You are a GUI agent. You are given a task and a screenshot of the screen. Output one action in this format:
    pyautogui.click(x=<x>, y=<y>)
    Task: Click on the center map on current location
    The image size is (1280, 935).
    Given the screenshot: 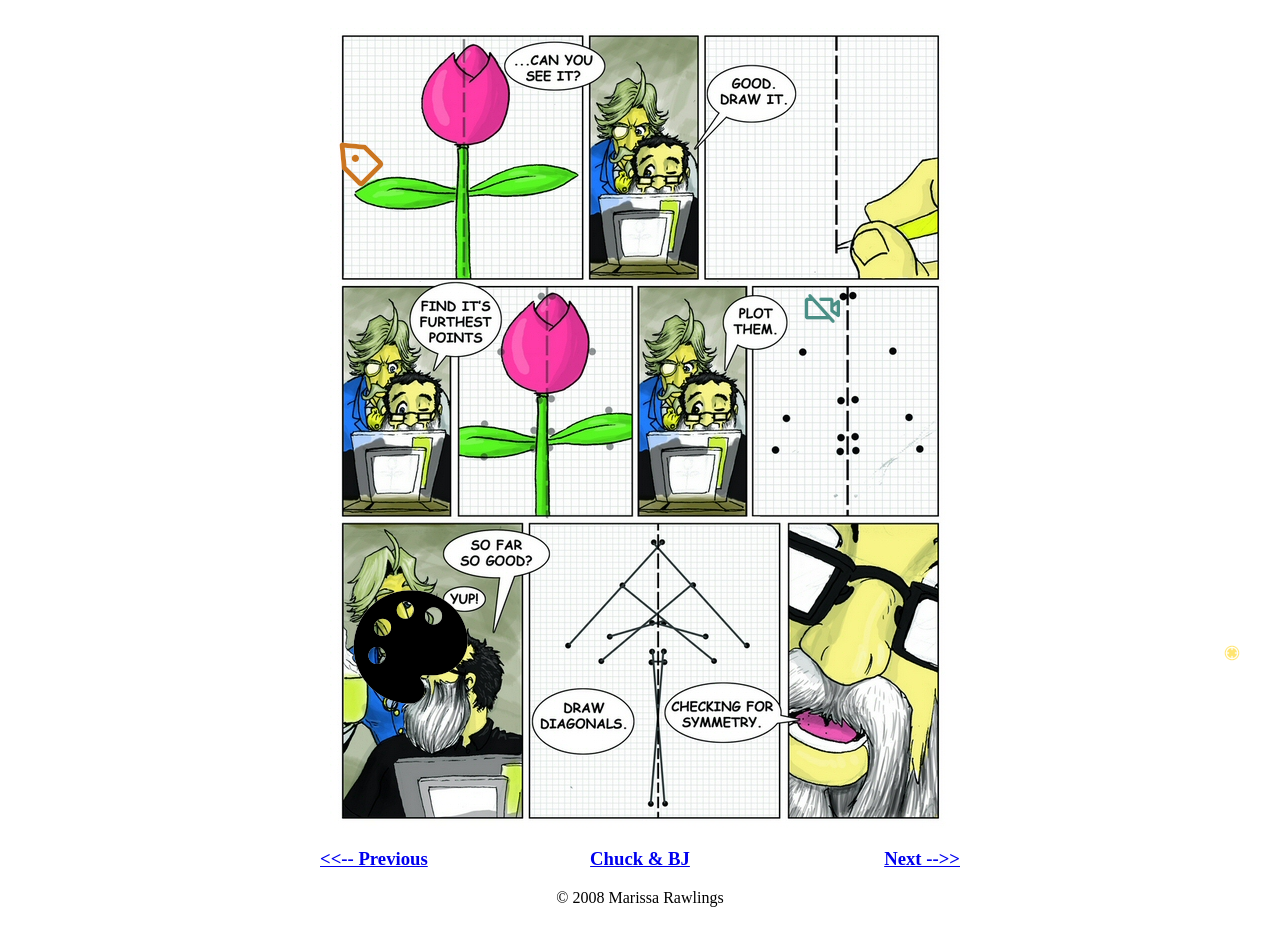 What is the action you would take?
    pyautogui.click(x=1232, y=653)
    